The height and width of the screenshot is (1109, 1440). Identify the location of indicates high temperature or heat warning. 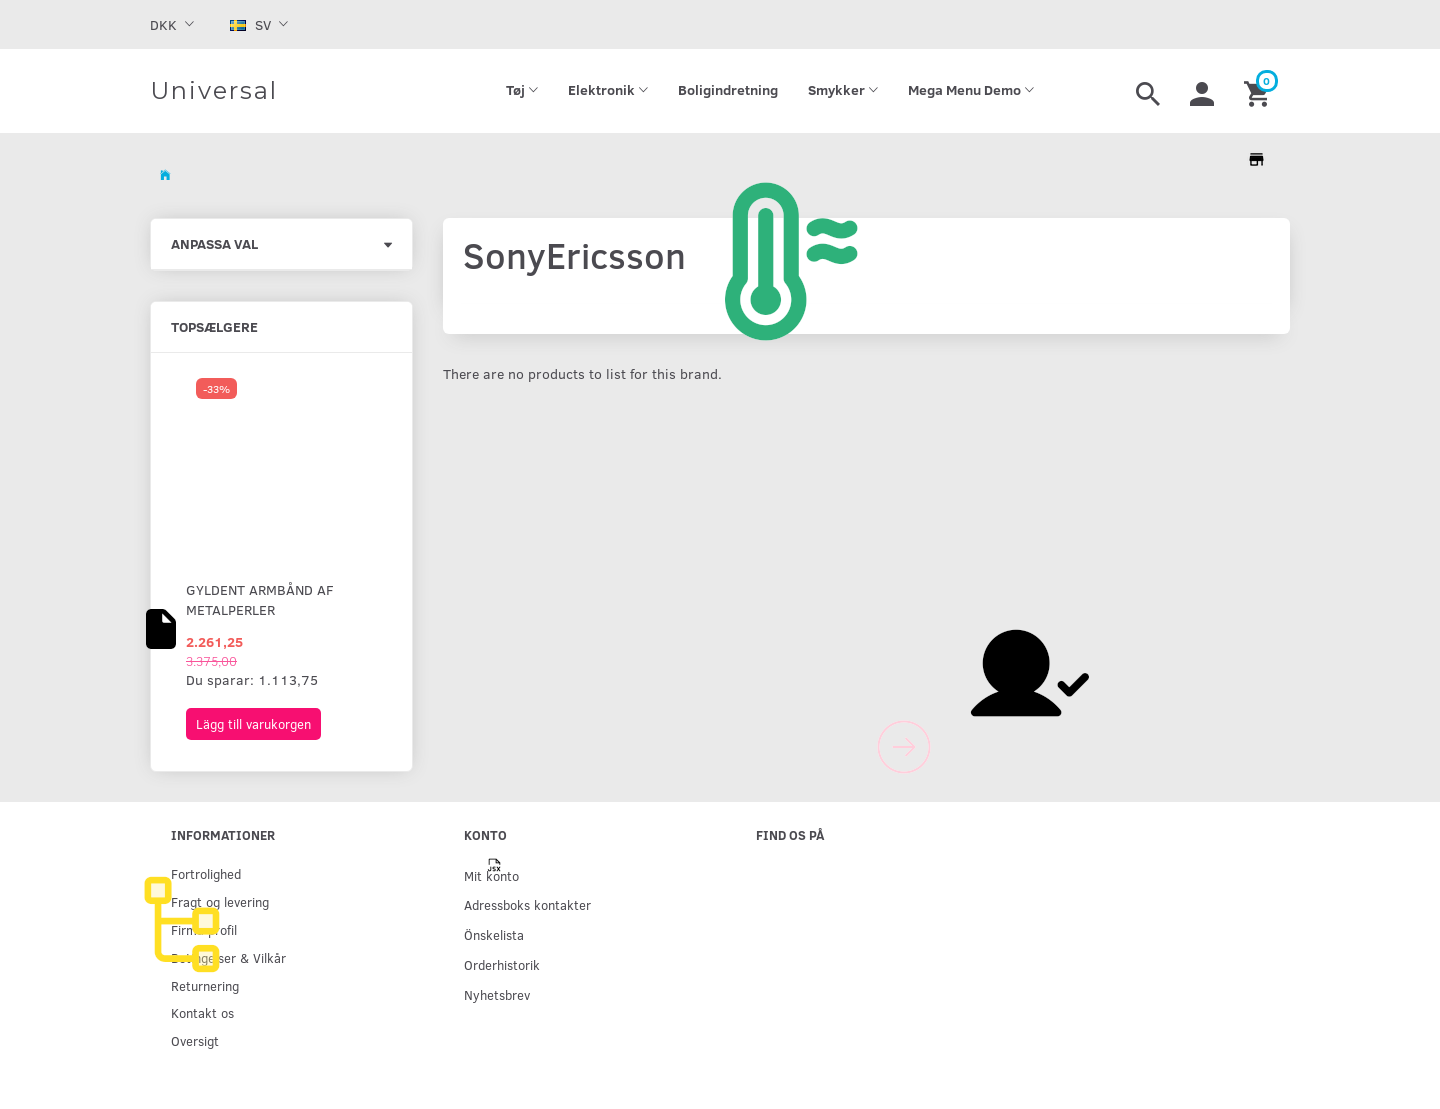
(778, 261).